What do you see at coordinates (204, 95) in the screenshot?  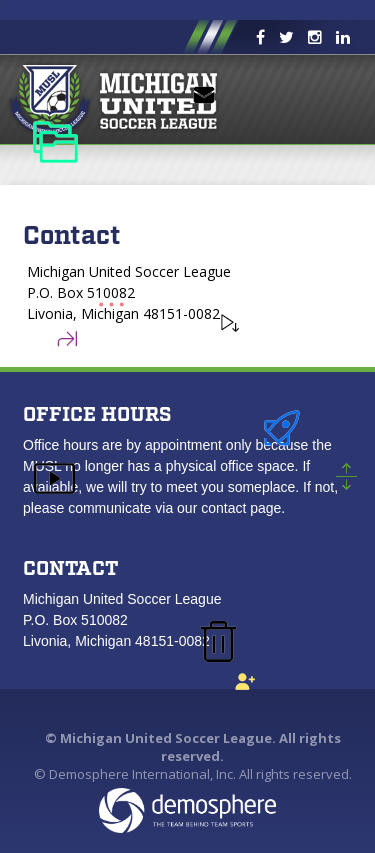 I see `open your inbox` at bounding box center [204, 95].